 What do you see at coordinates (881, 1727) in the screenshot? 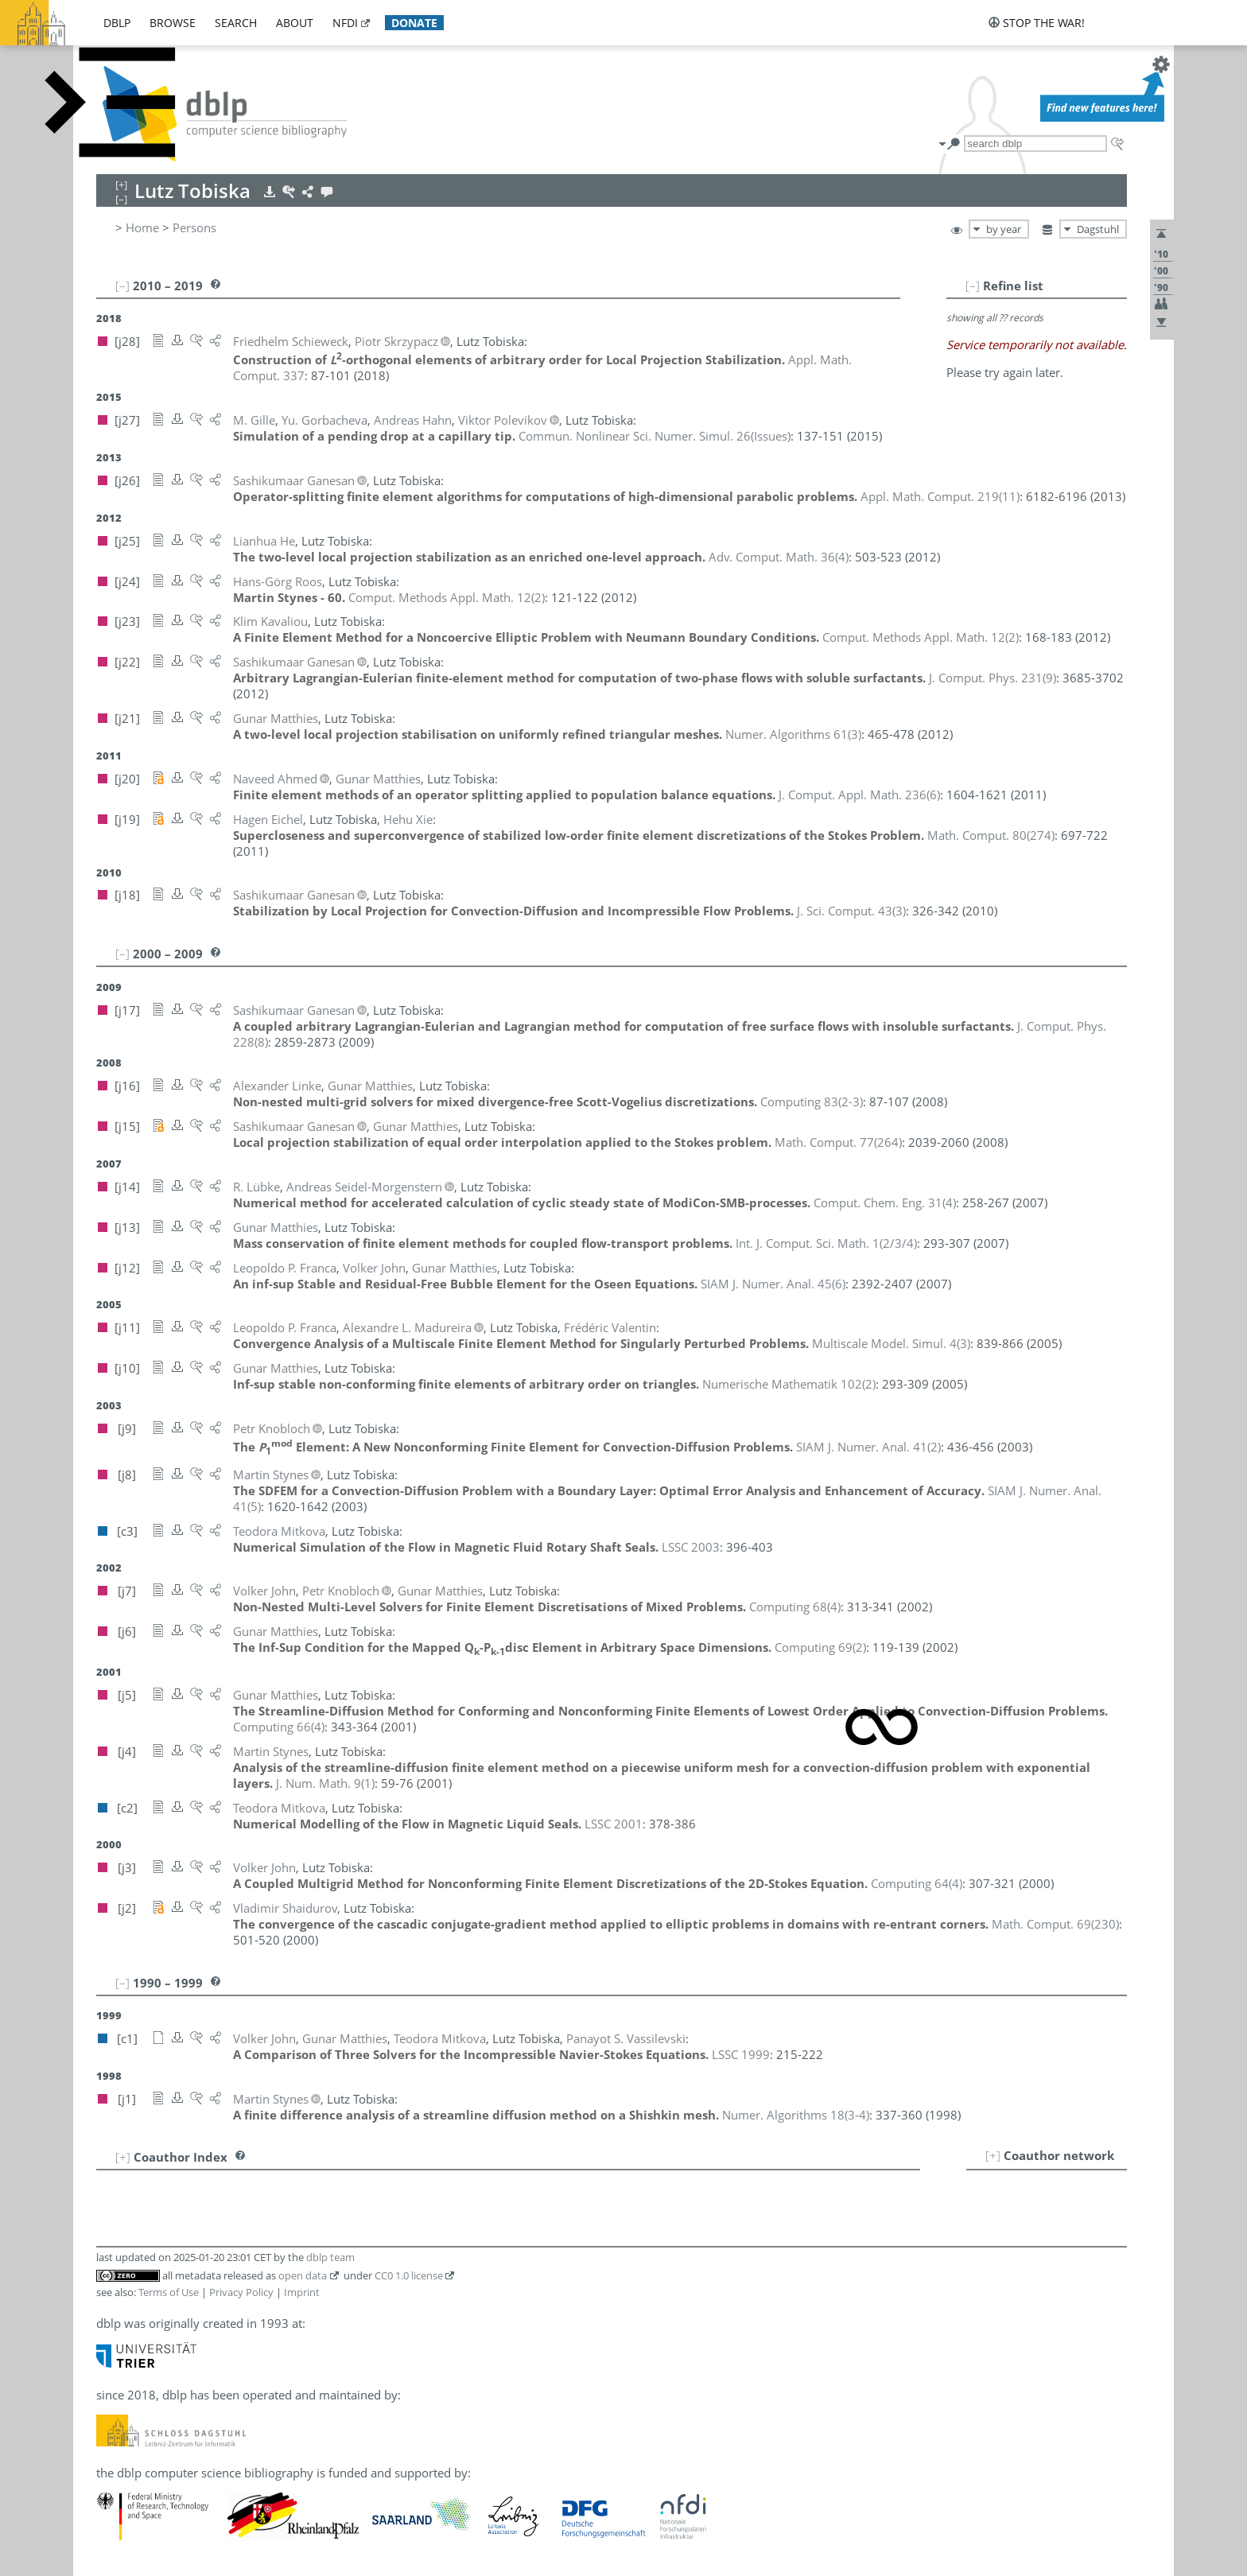
I see `indicates unlimited or infinite content` at bounding box center [881, 1727].